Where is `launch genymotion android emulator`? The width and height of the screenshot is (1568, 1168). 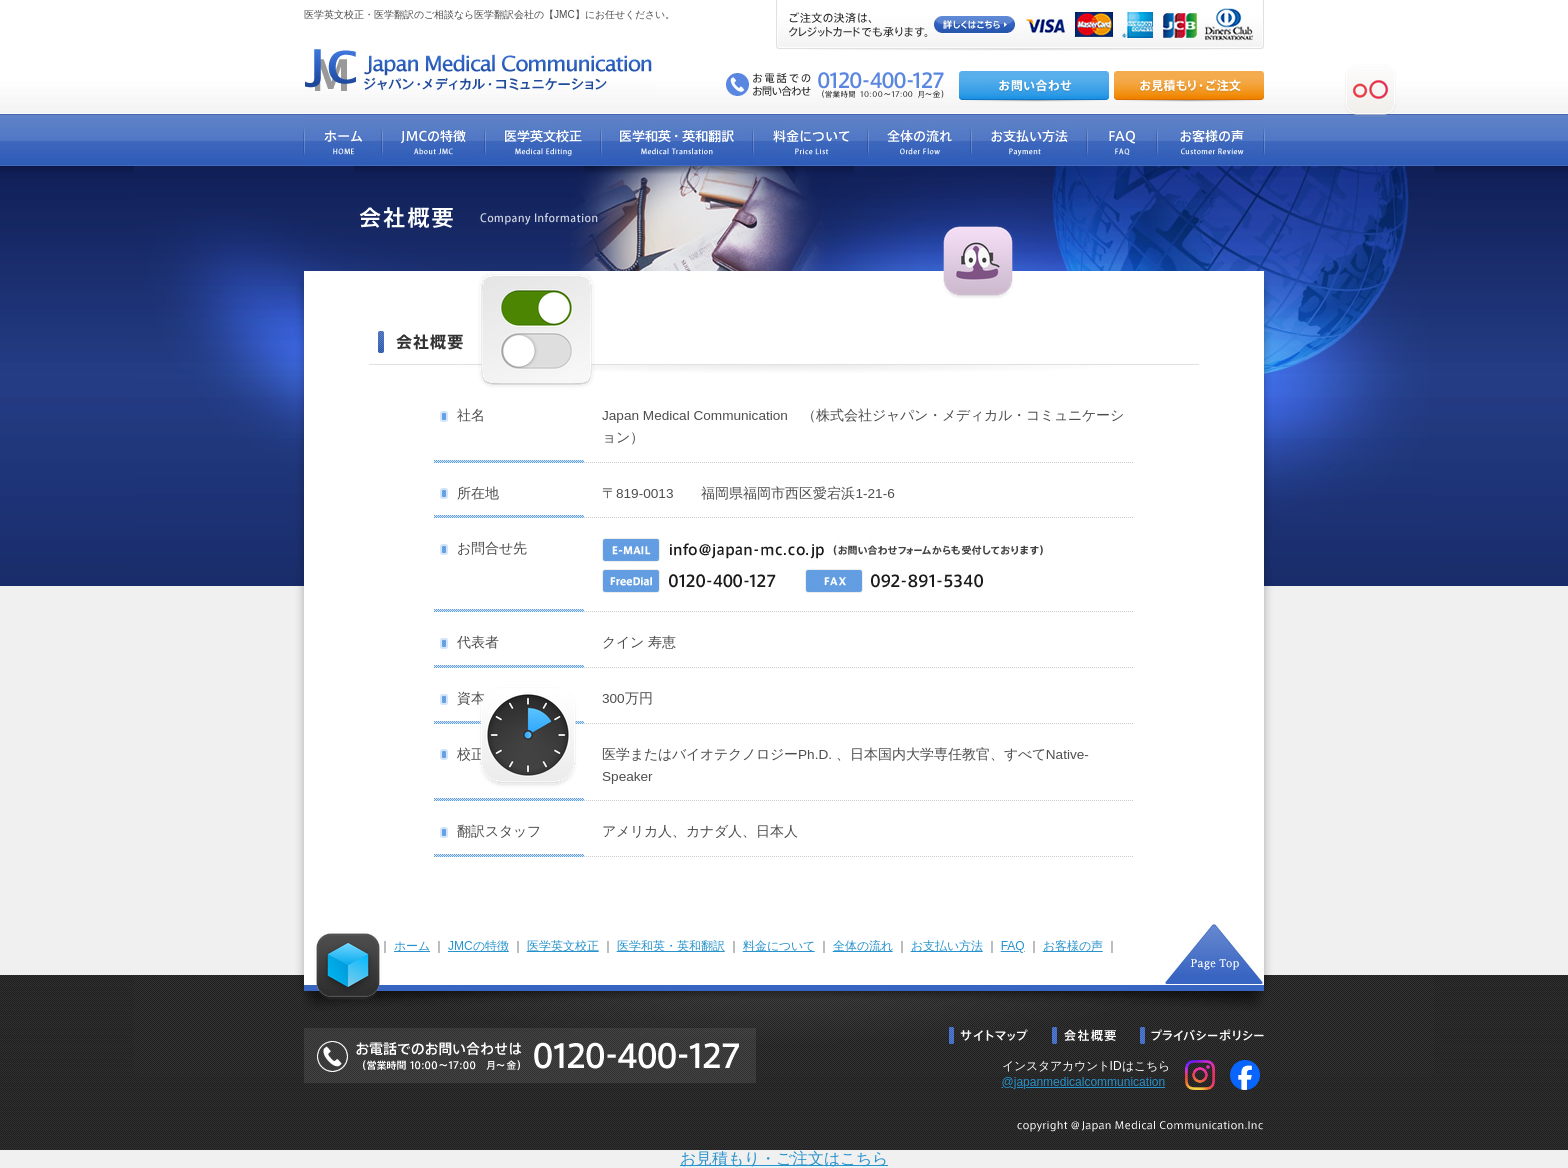
launch genymotion android emulator is located at coordinates (1370, 89).